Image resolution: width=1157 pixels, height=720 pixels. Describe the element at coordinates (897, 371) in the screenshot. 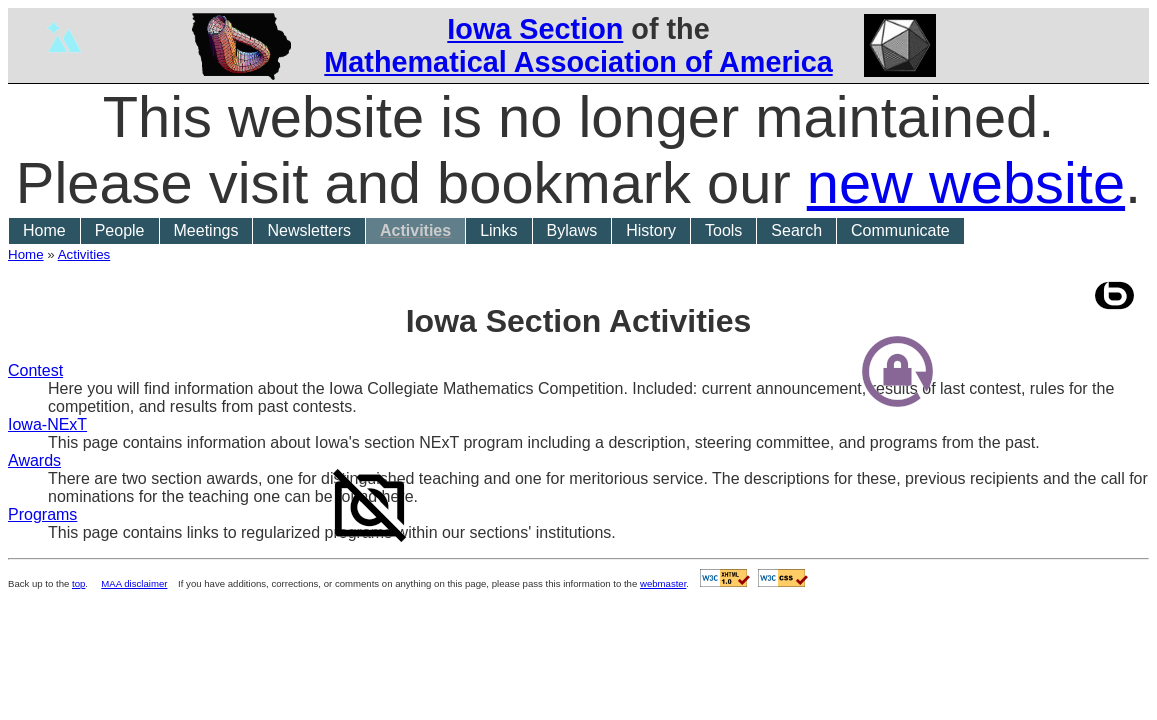

I see `screen rotation is locked` at that location.